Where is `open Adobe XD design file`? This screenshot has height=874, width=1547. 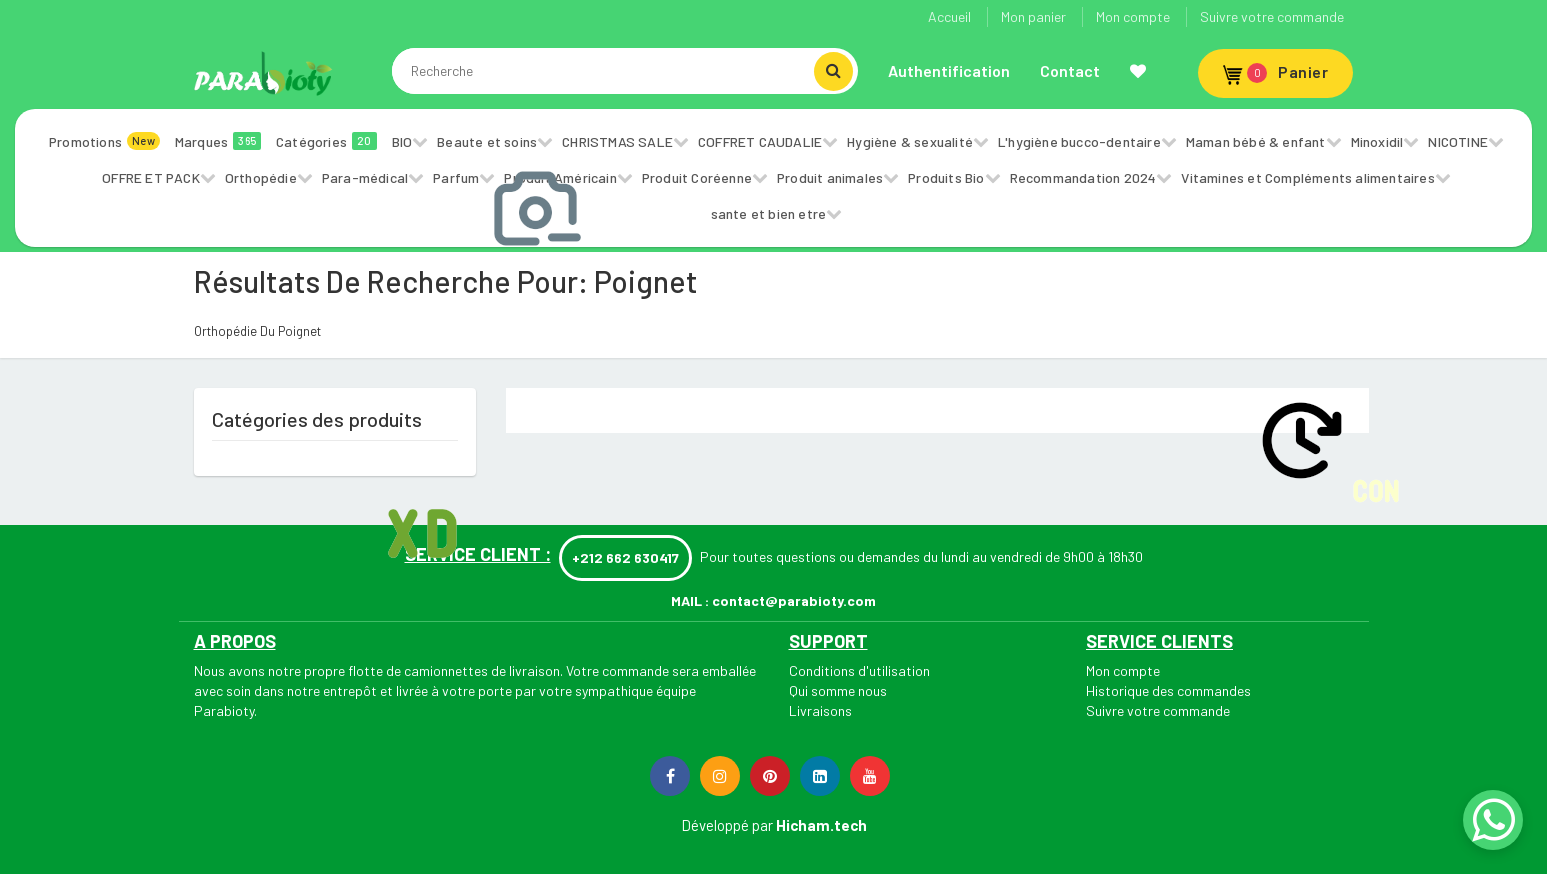
open Adobe XD design file is located at coordinates (422, 533).